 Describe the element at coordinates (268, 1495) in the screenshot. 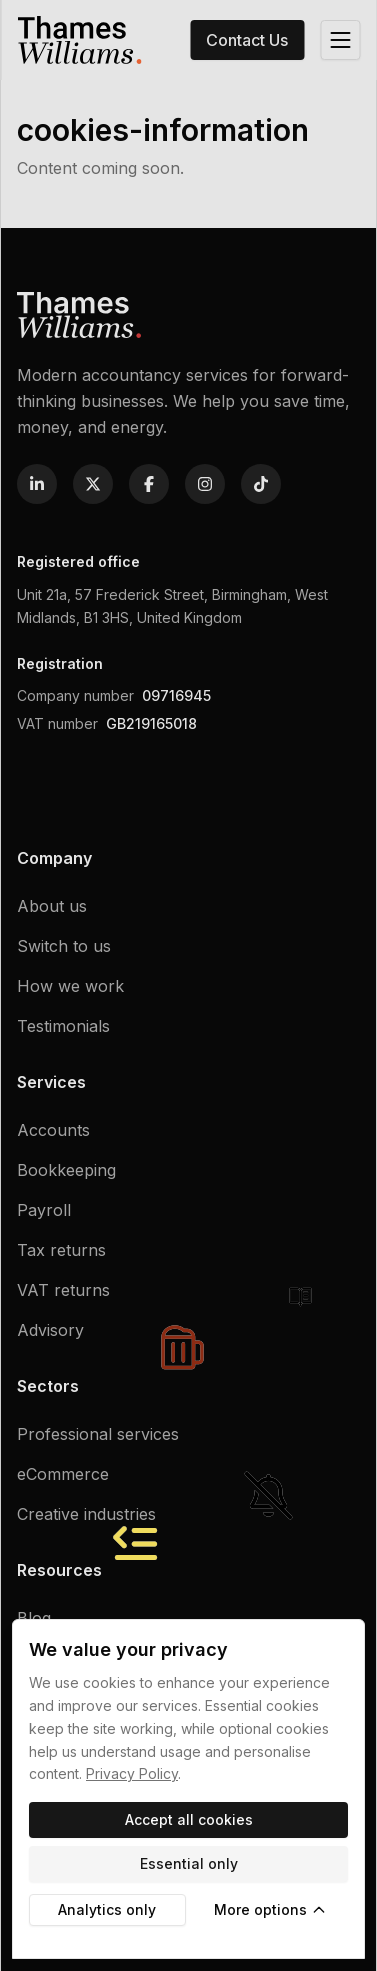

I see `mute notifications` at that location.